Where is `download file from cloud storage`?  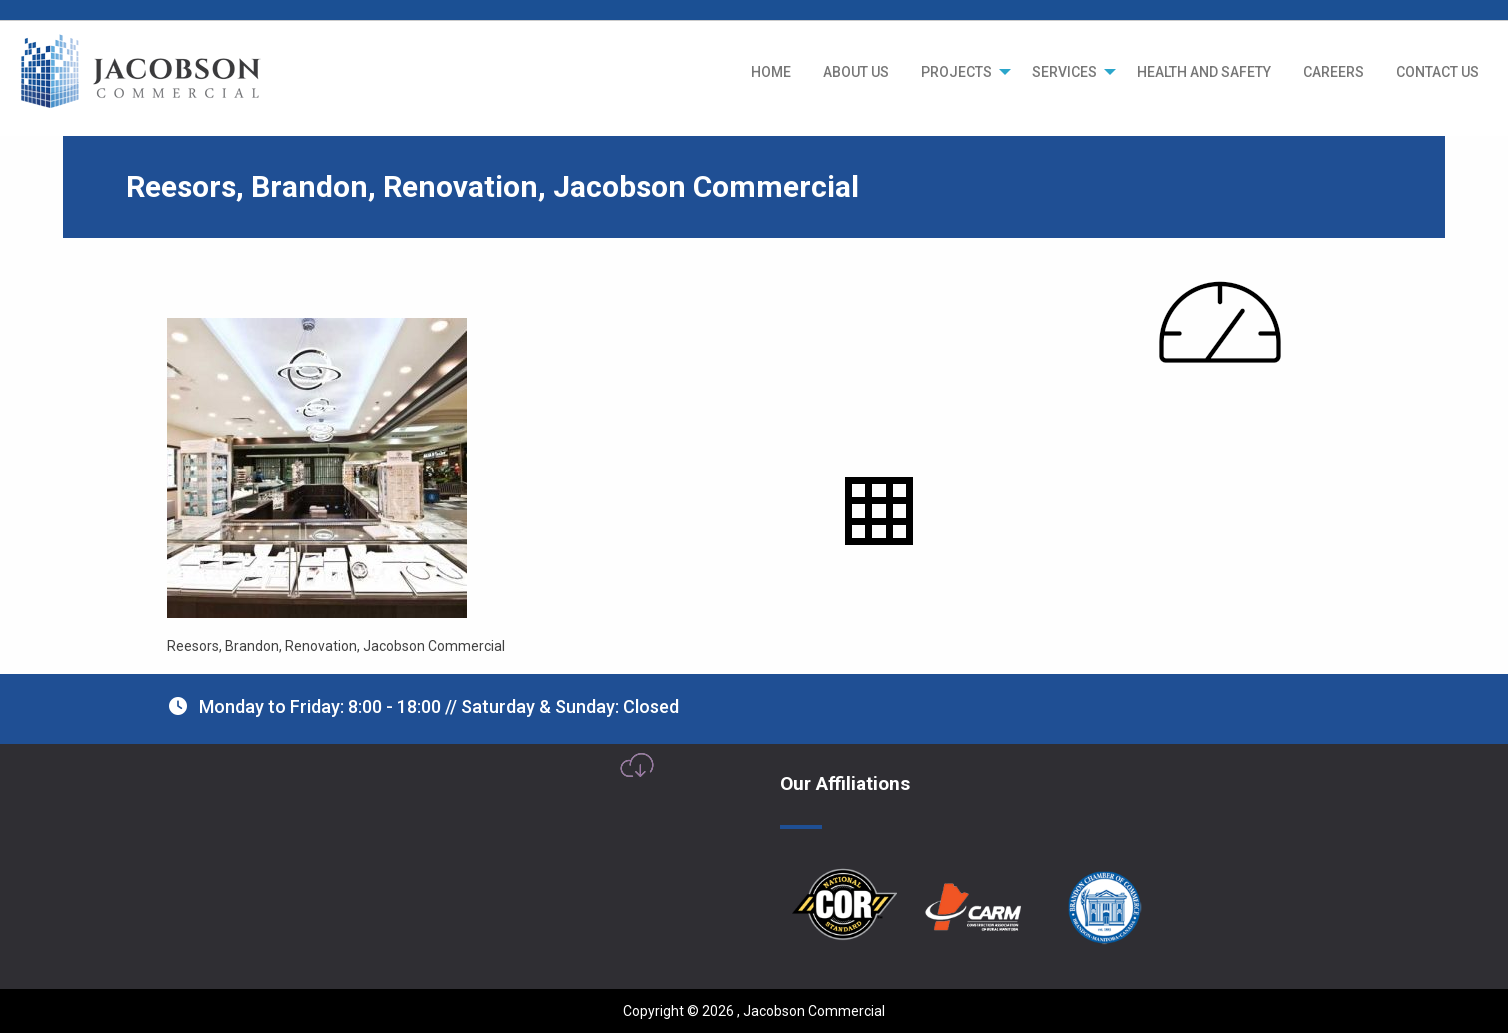
download file from cloud storage is located at coordinates (637, 765).